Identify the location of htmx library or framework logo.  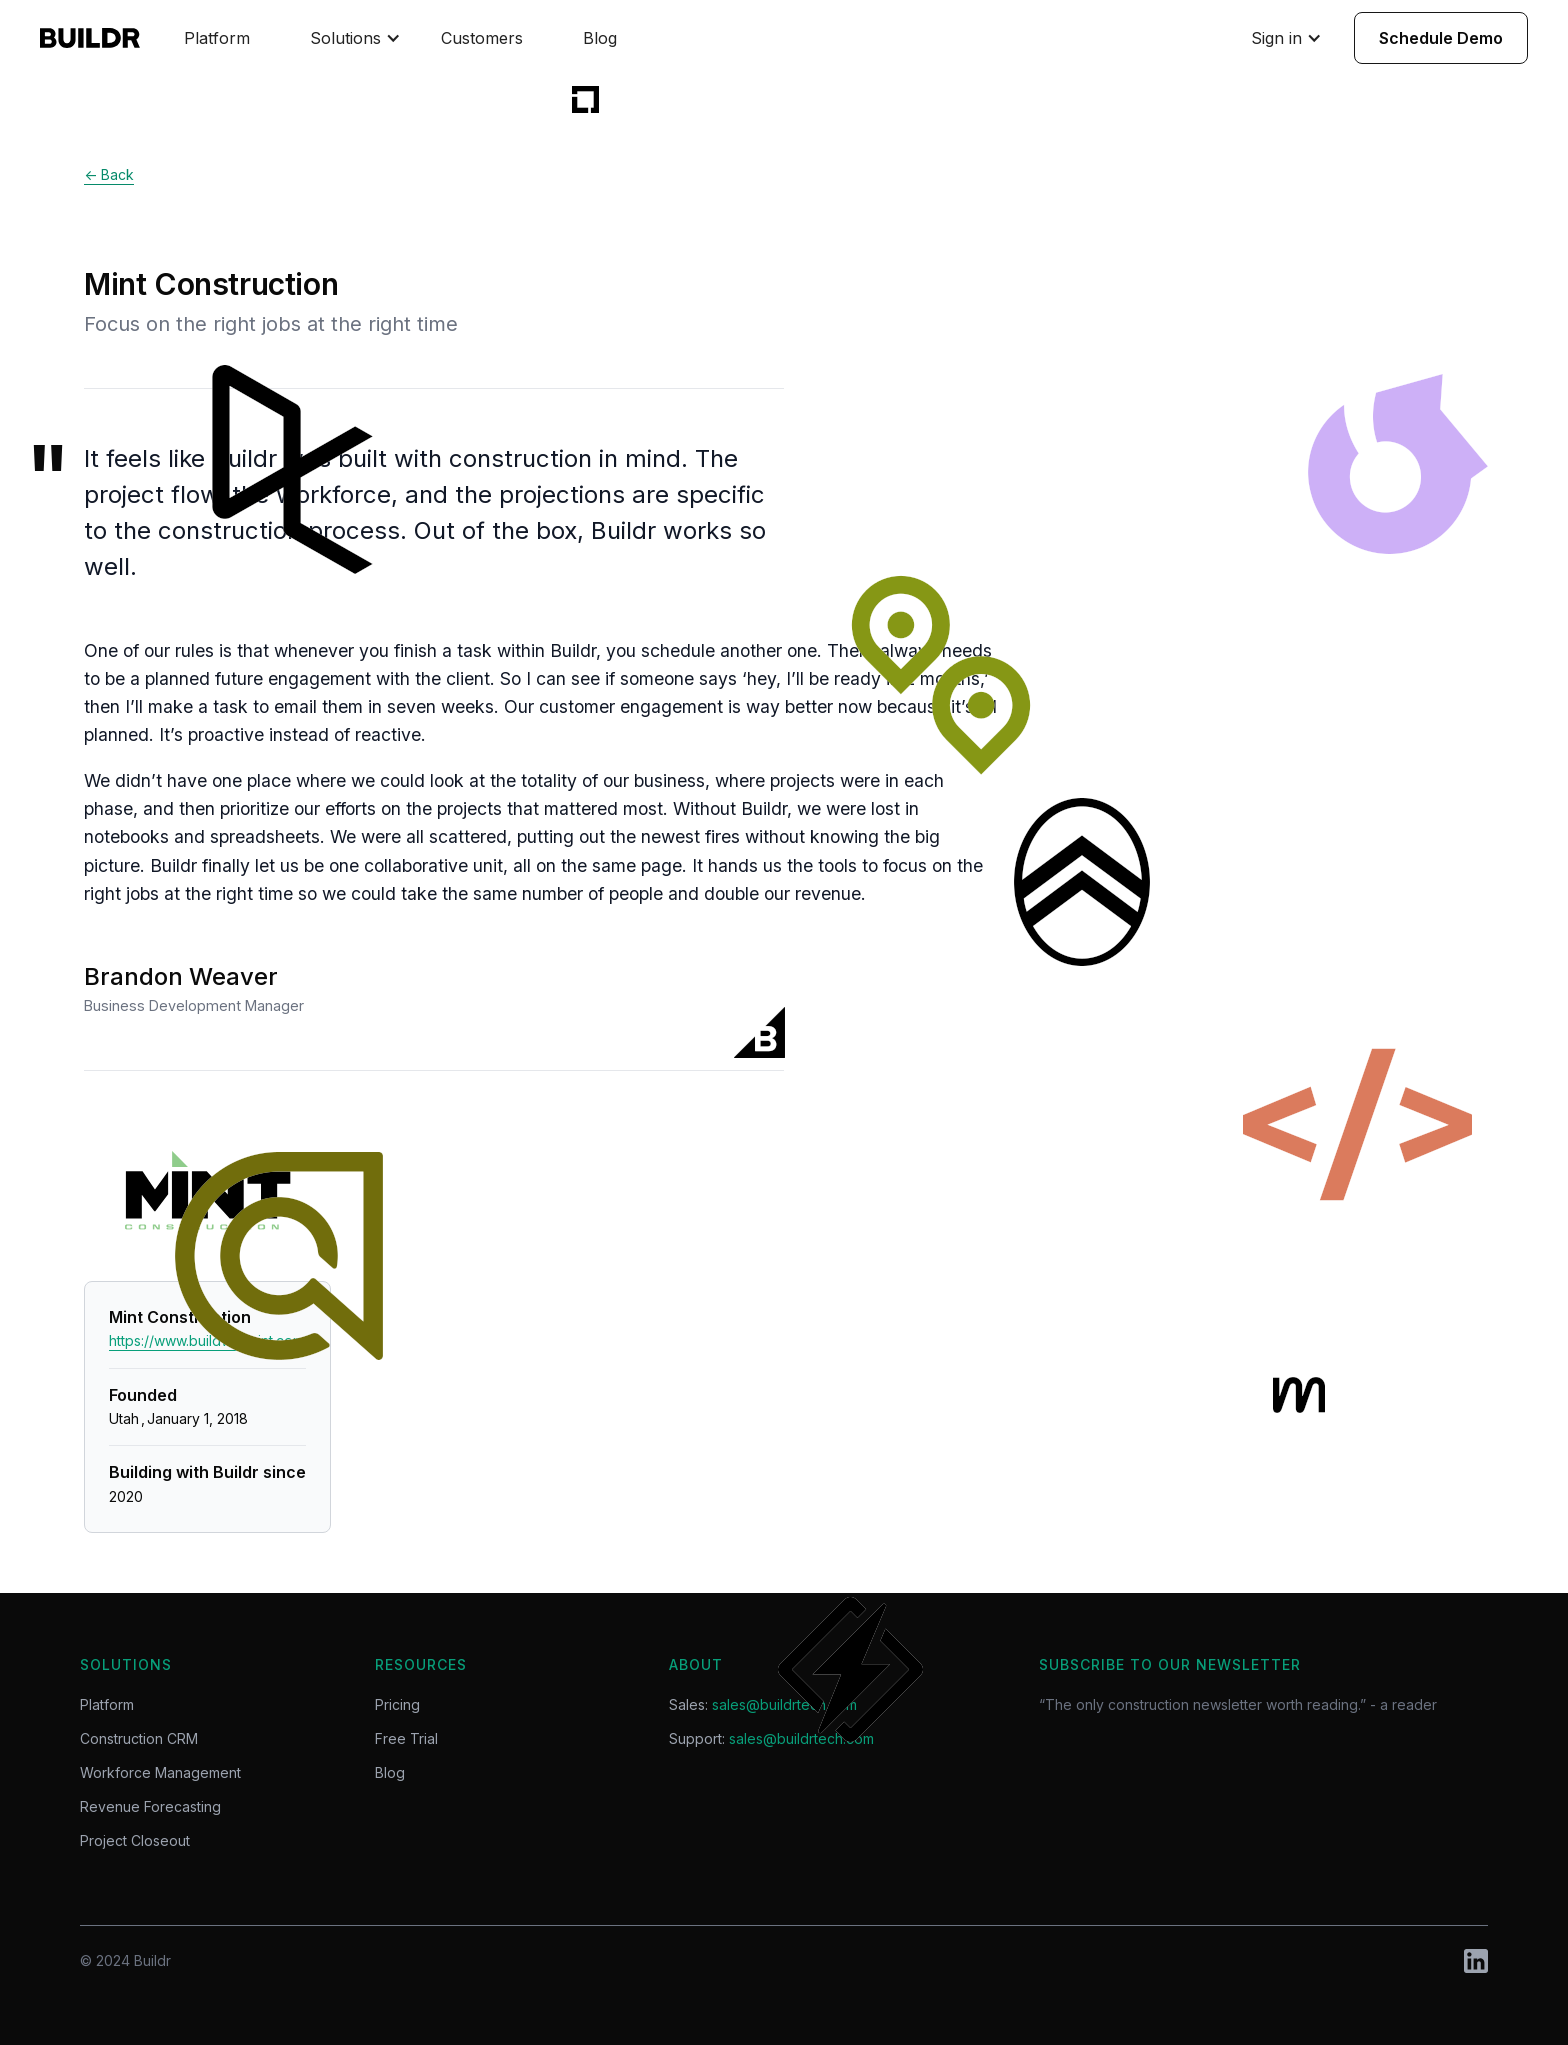
(1357, 1124).